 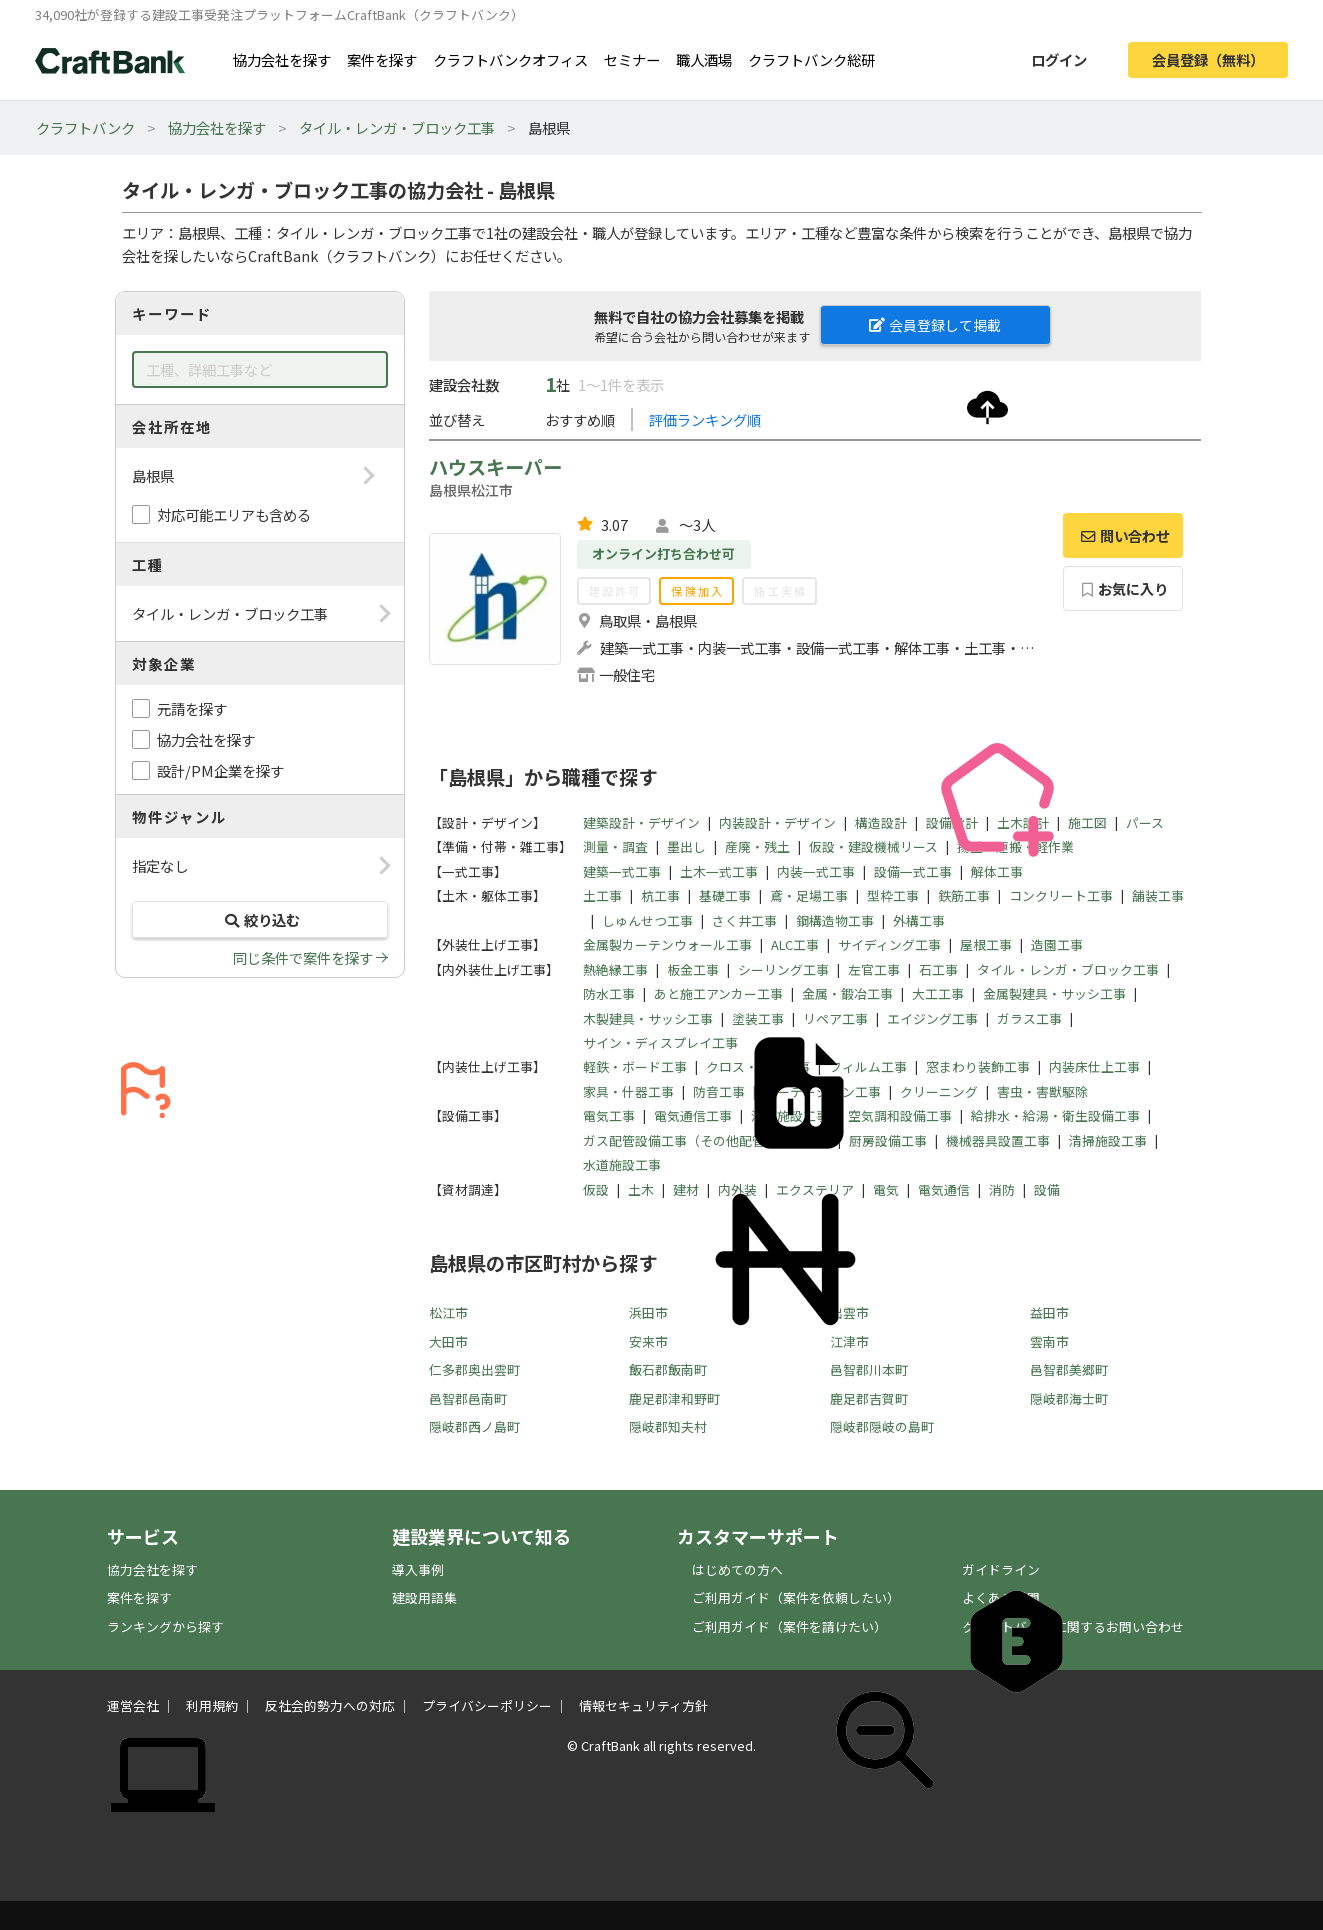 I want to click on nigerian naira currency symbol, so click(x=785, y=1259).